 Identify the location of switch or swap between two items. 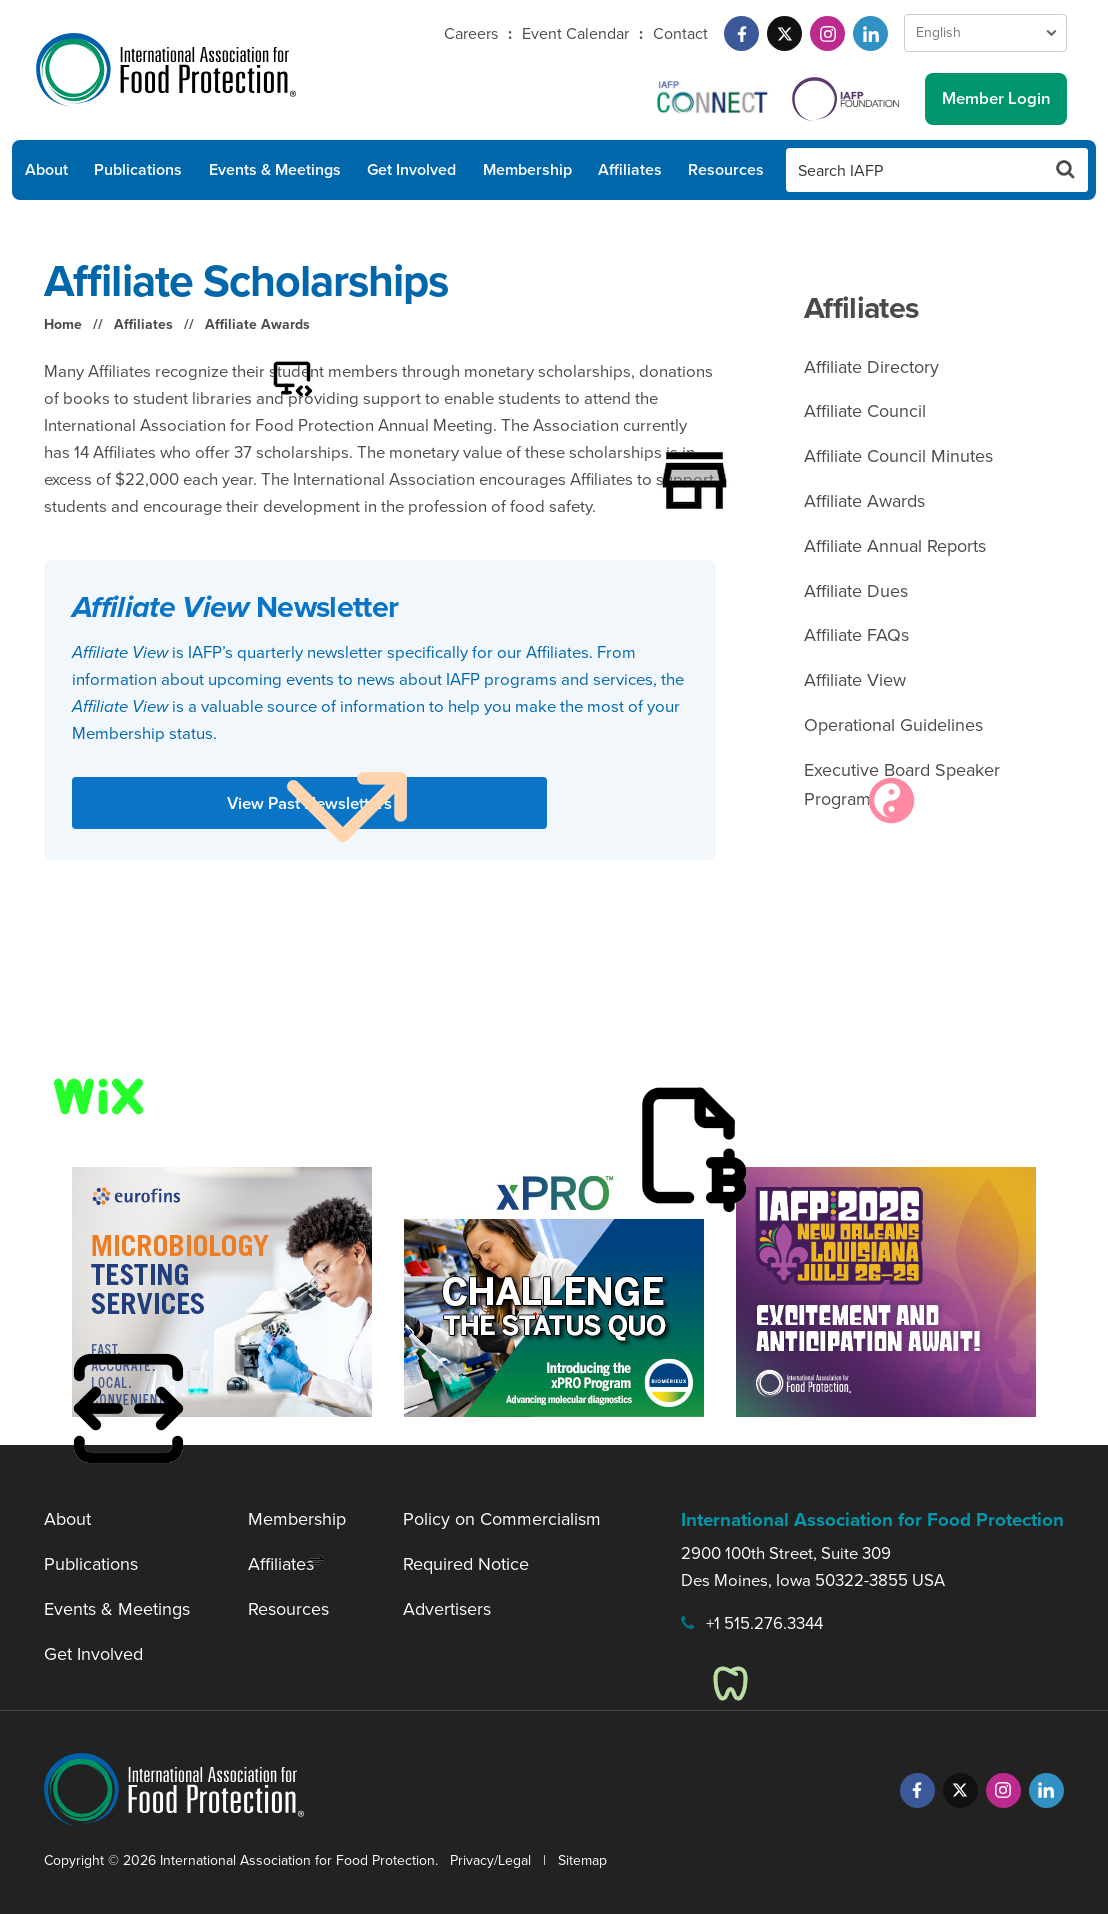
(314, 1561).